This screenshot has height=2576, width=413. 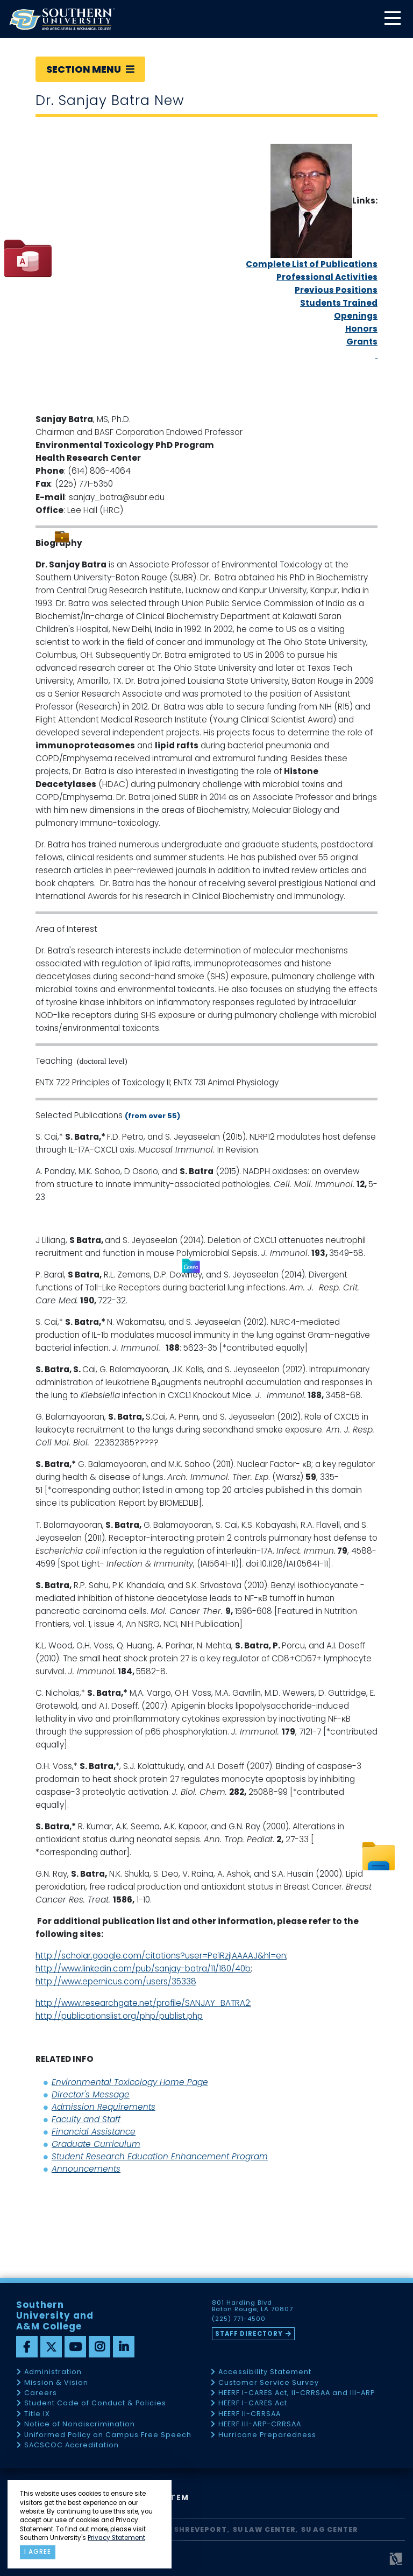 What do you see at coordinates (191, 1266) in the screenshot?
I see `open folder containing Canva project files` at bounding box center [191, 1266].